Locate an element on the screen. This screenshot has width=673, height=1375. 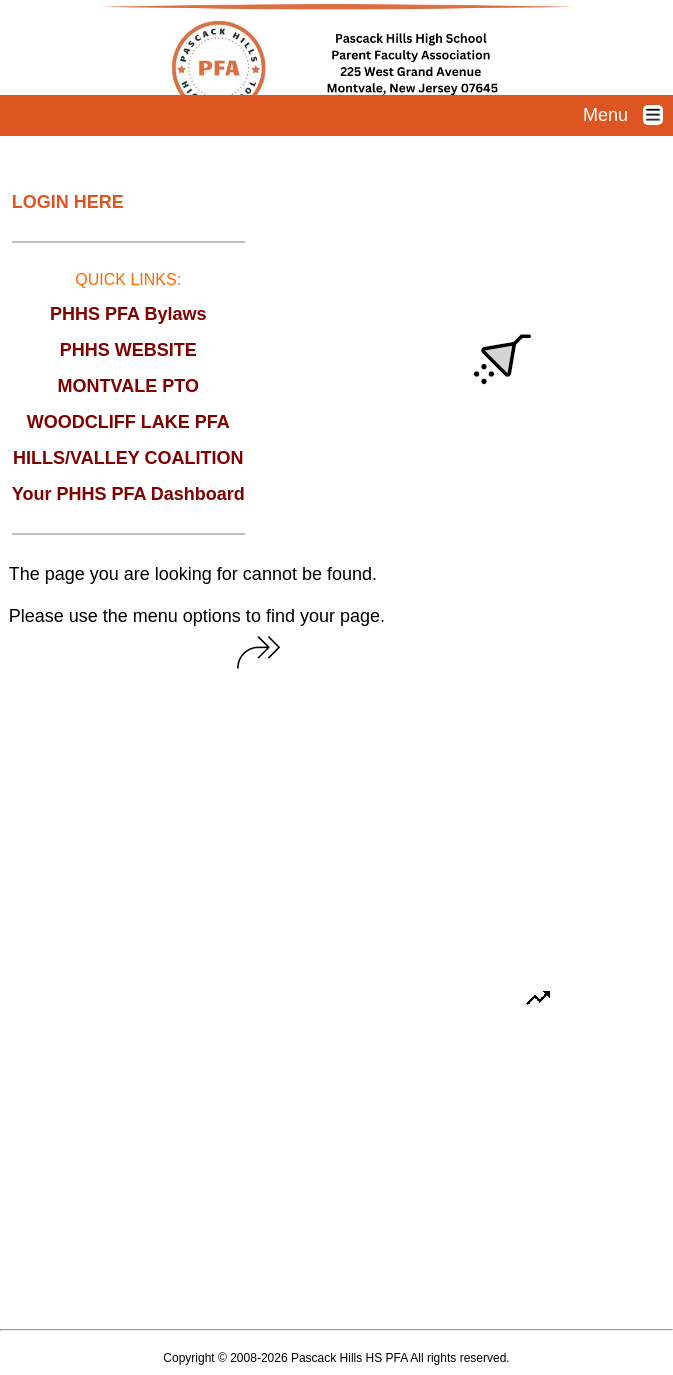
view trending or popular content is located at coordinates (538, 998).